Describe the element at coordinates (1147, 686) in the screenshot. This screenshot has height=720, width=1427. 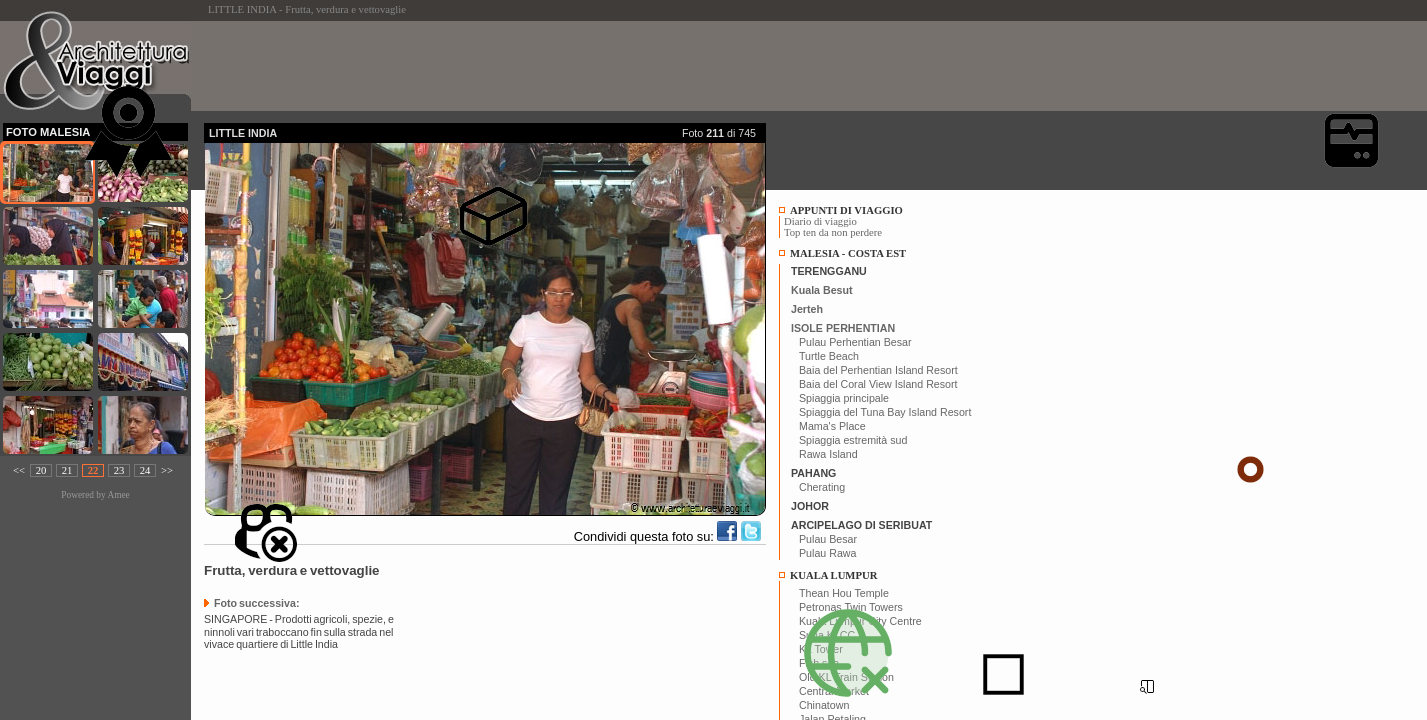
I see `open file preview pane` at that location.